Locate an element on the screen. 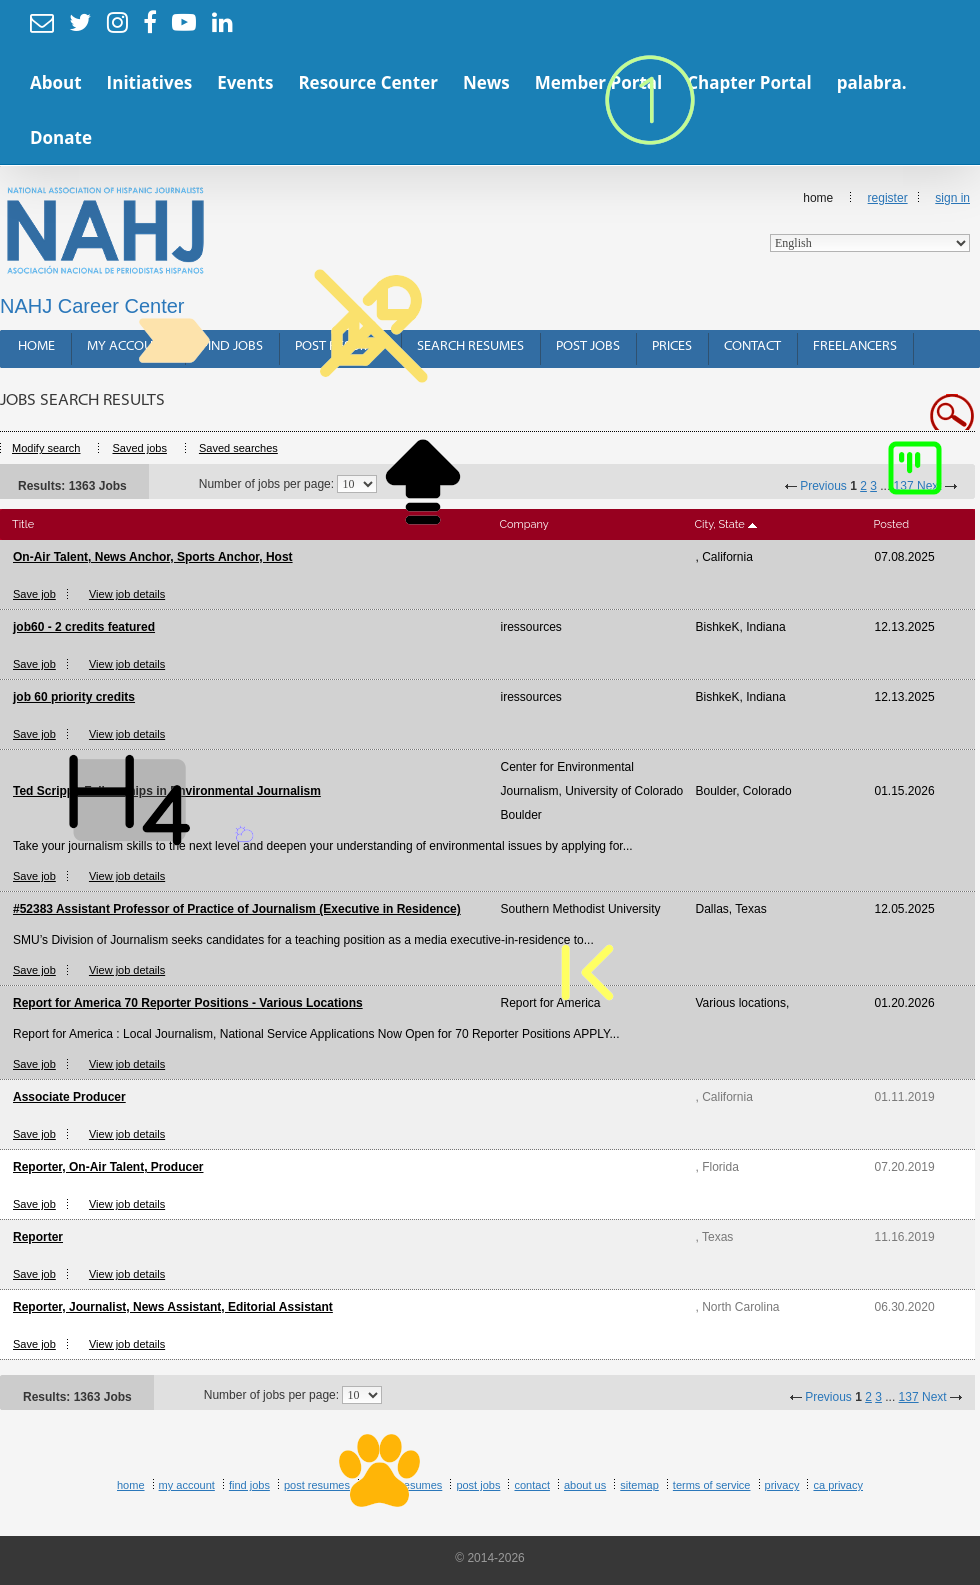 This screenshot has width=980, height=1585. mark item as important or priority is located at coordinates (172, 340).